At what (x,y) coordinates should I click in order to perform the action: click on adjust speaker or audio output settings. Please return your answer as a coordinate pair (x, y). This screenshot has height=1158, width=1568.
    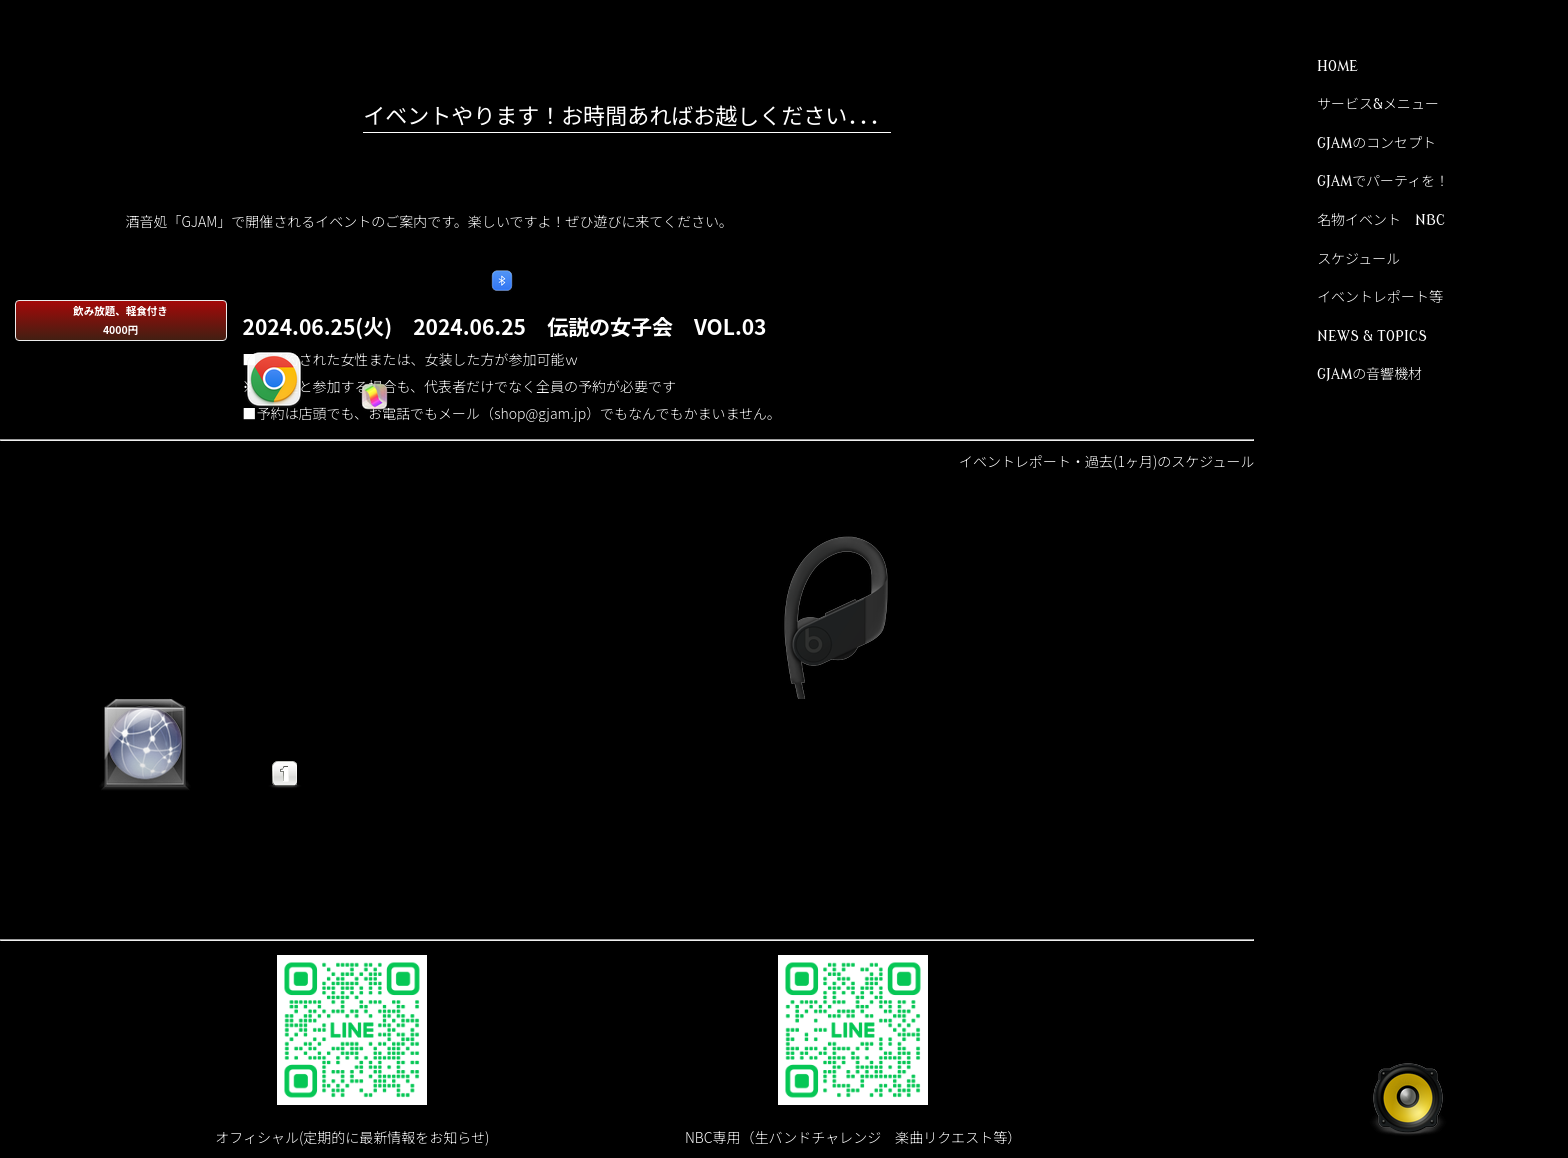
    Looking at the image, I should click on (1408, 1098).